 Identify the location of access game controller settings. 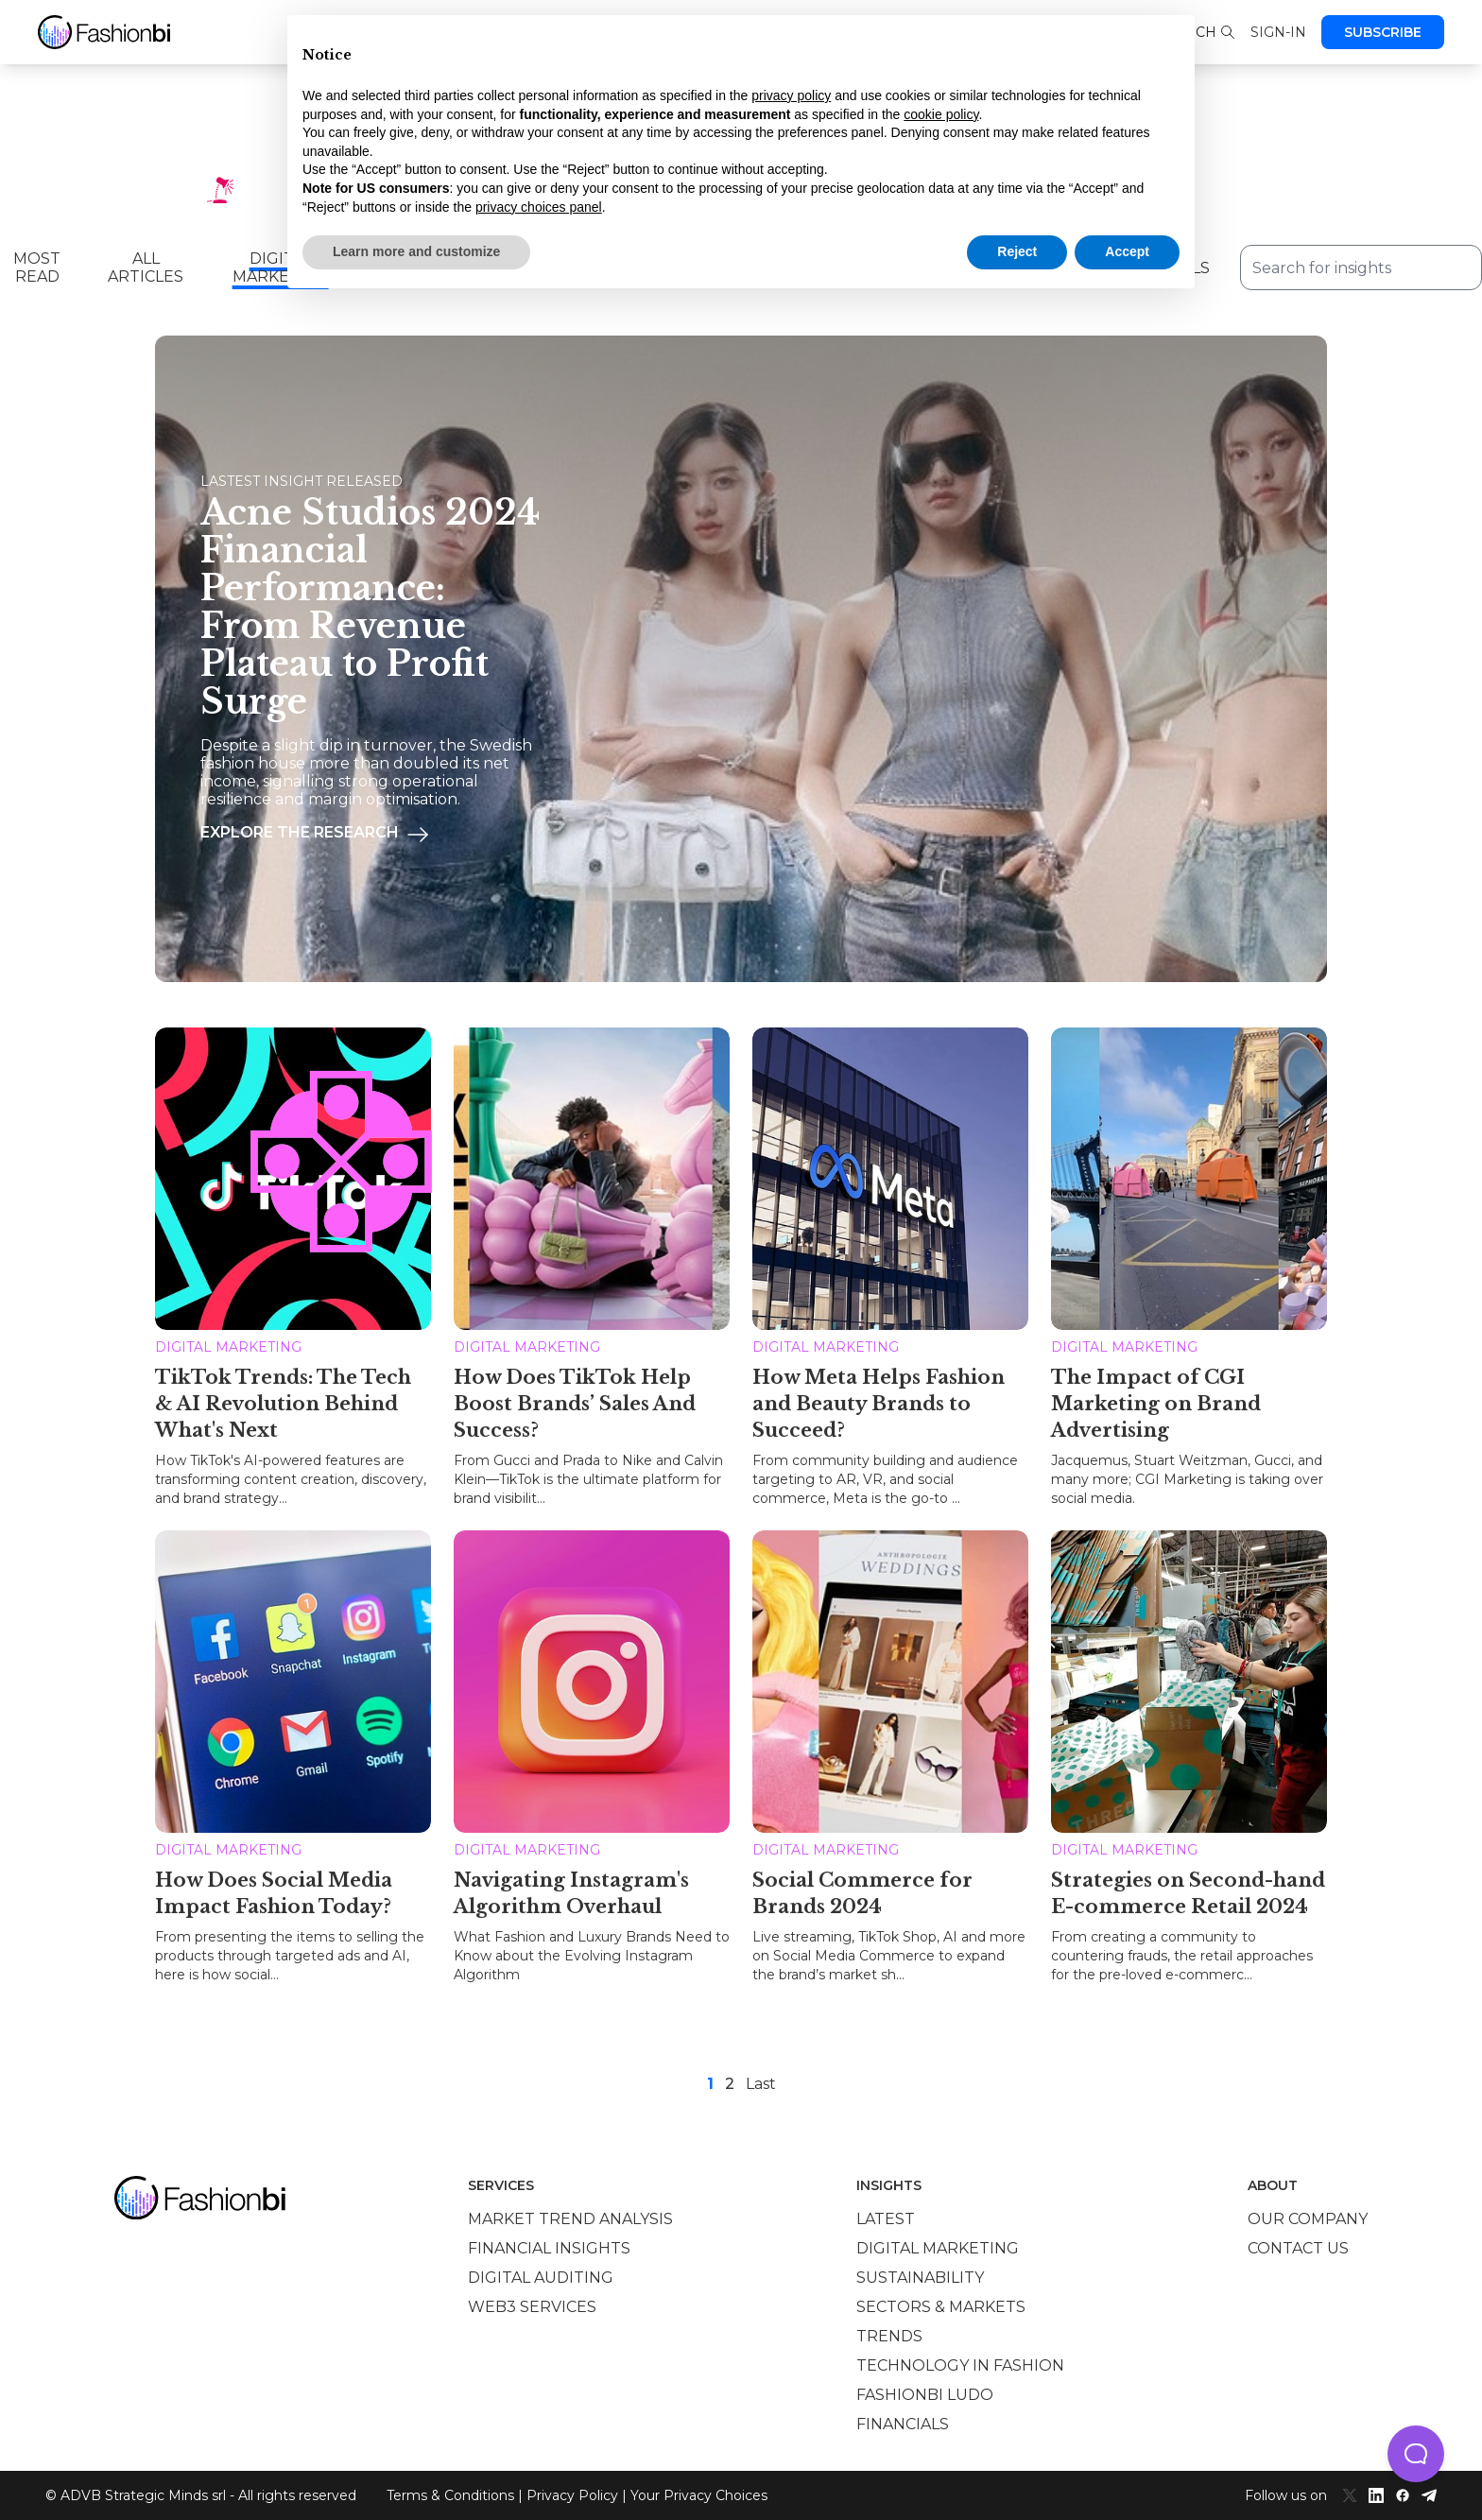
(340, 1161).